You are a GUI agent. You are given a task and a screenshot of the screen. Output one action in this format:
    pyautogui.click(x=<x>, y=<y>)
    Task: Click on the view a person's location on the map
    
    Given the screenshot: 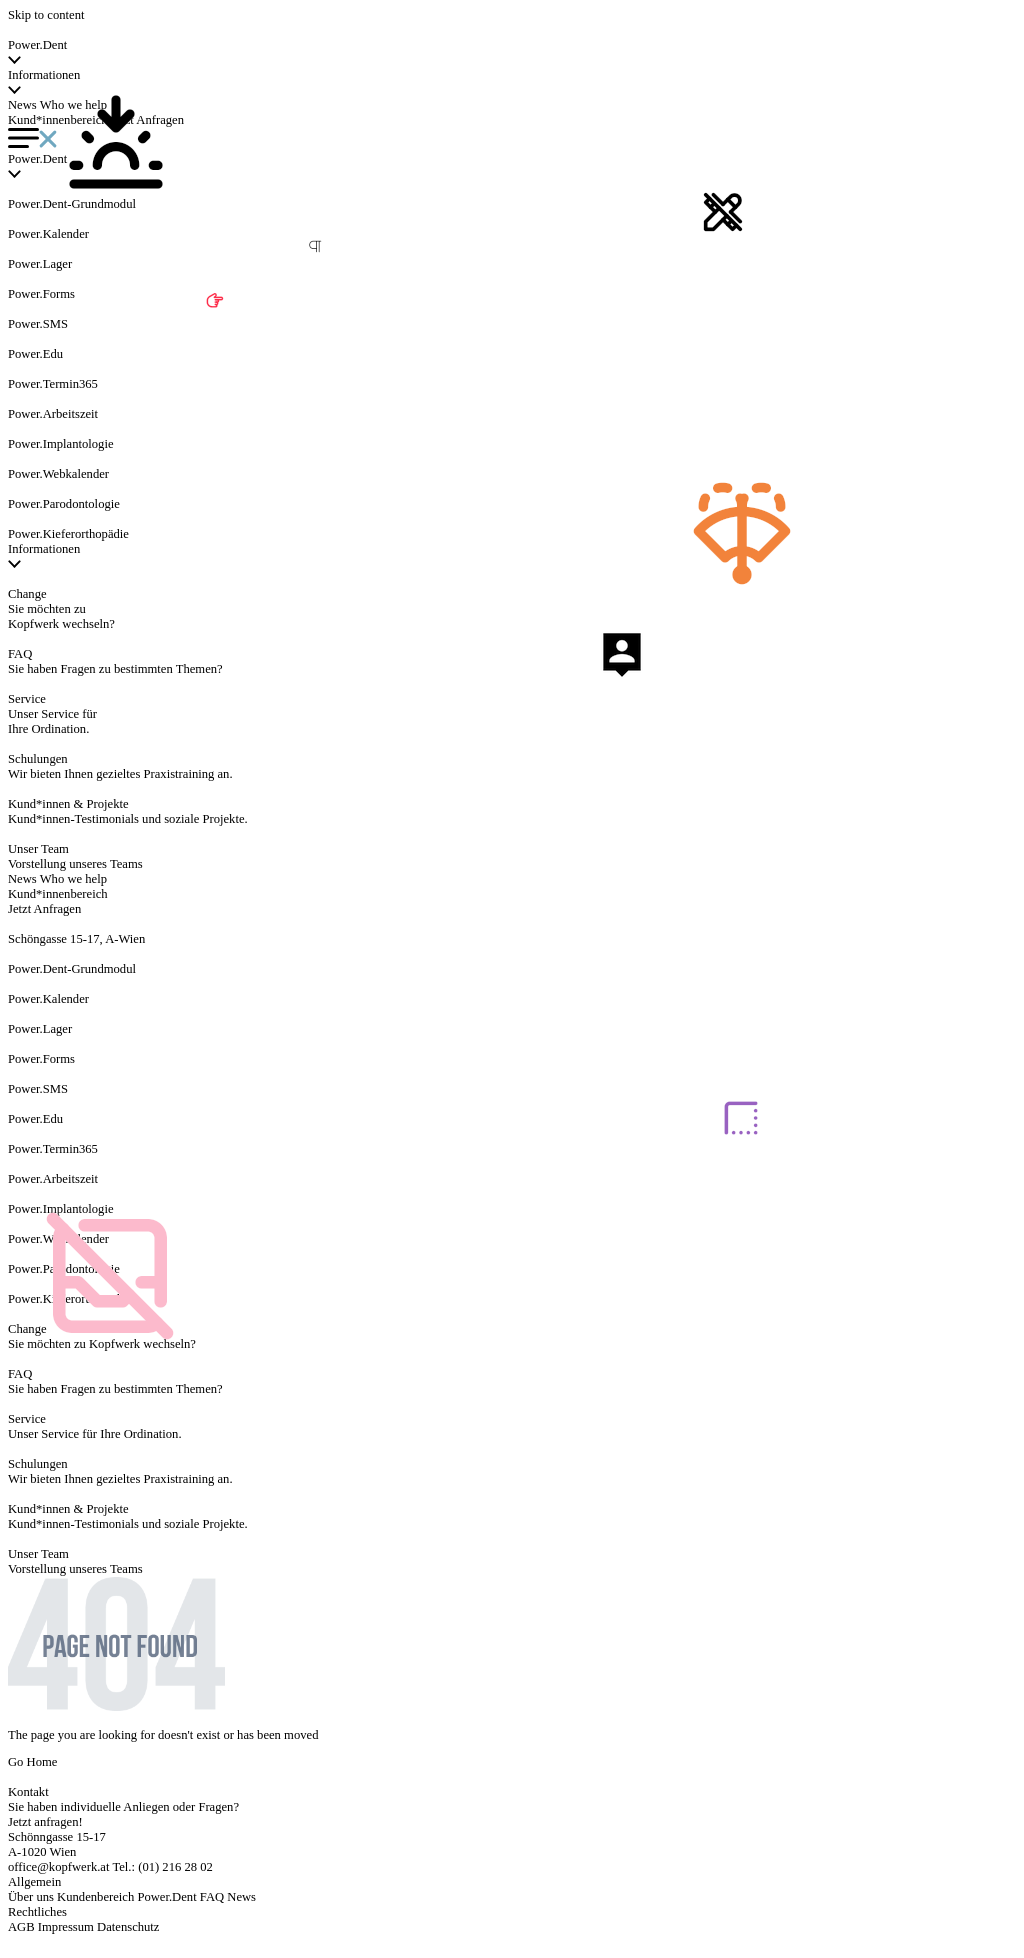 What is the action you would take?
    pyautogui.click(x=622, y=654)
    